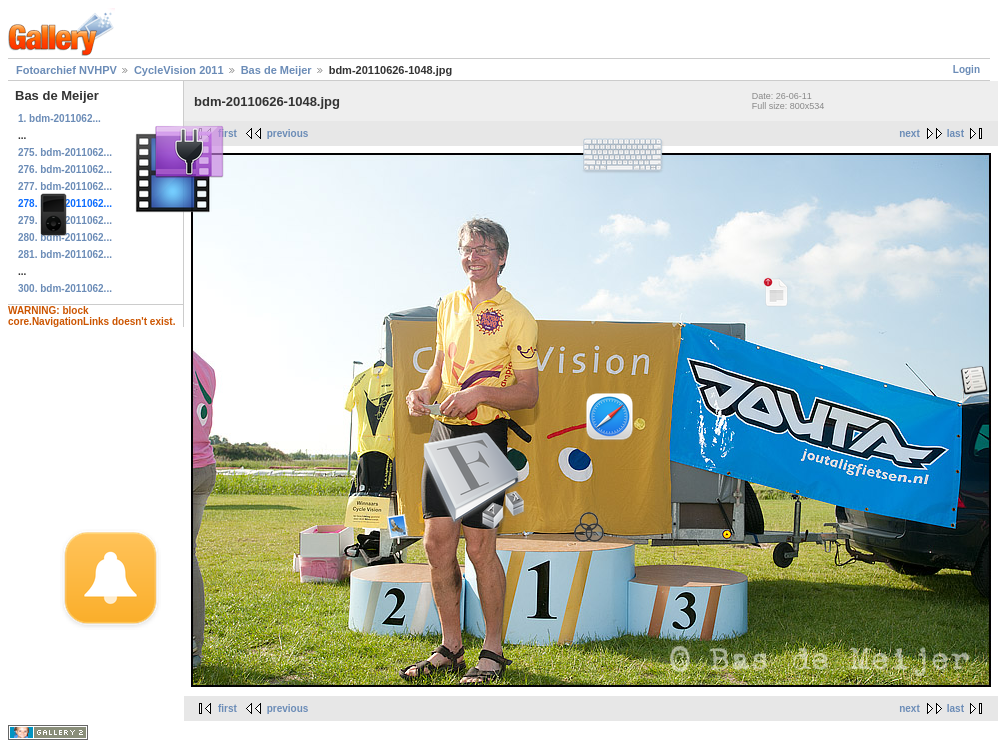 The height and width of the screenshot is (750, 998). I want to click on open notification preferences, so click(110, 579).